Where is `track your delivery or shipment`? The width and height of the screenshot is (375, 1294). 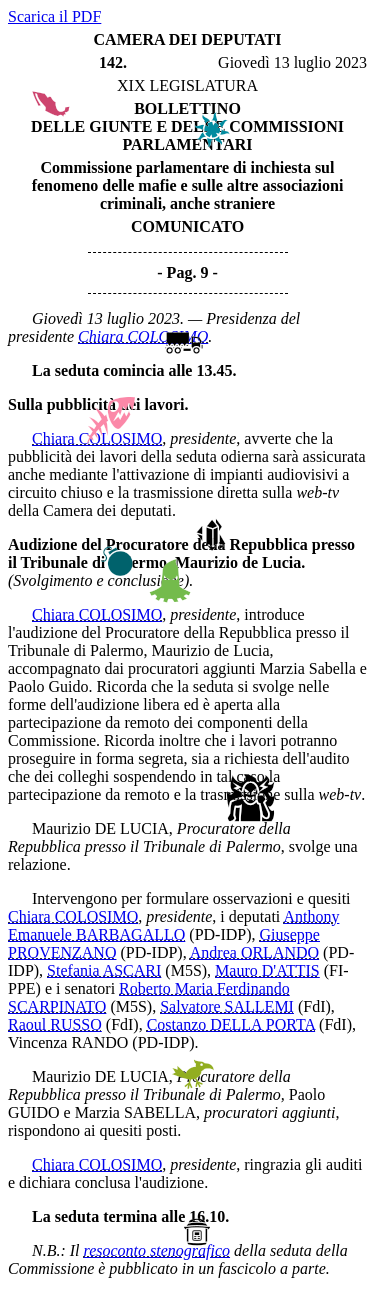 track your delivery or shipment is located at coordinates (184, 343).